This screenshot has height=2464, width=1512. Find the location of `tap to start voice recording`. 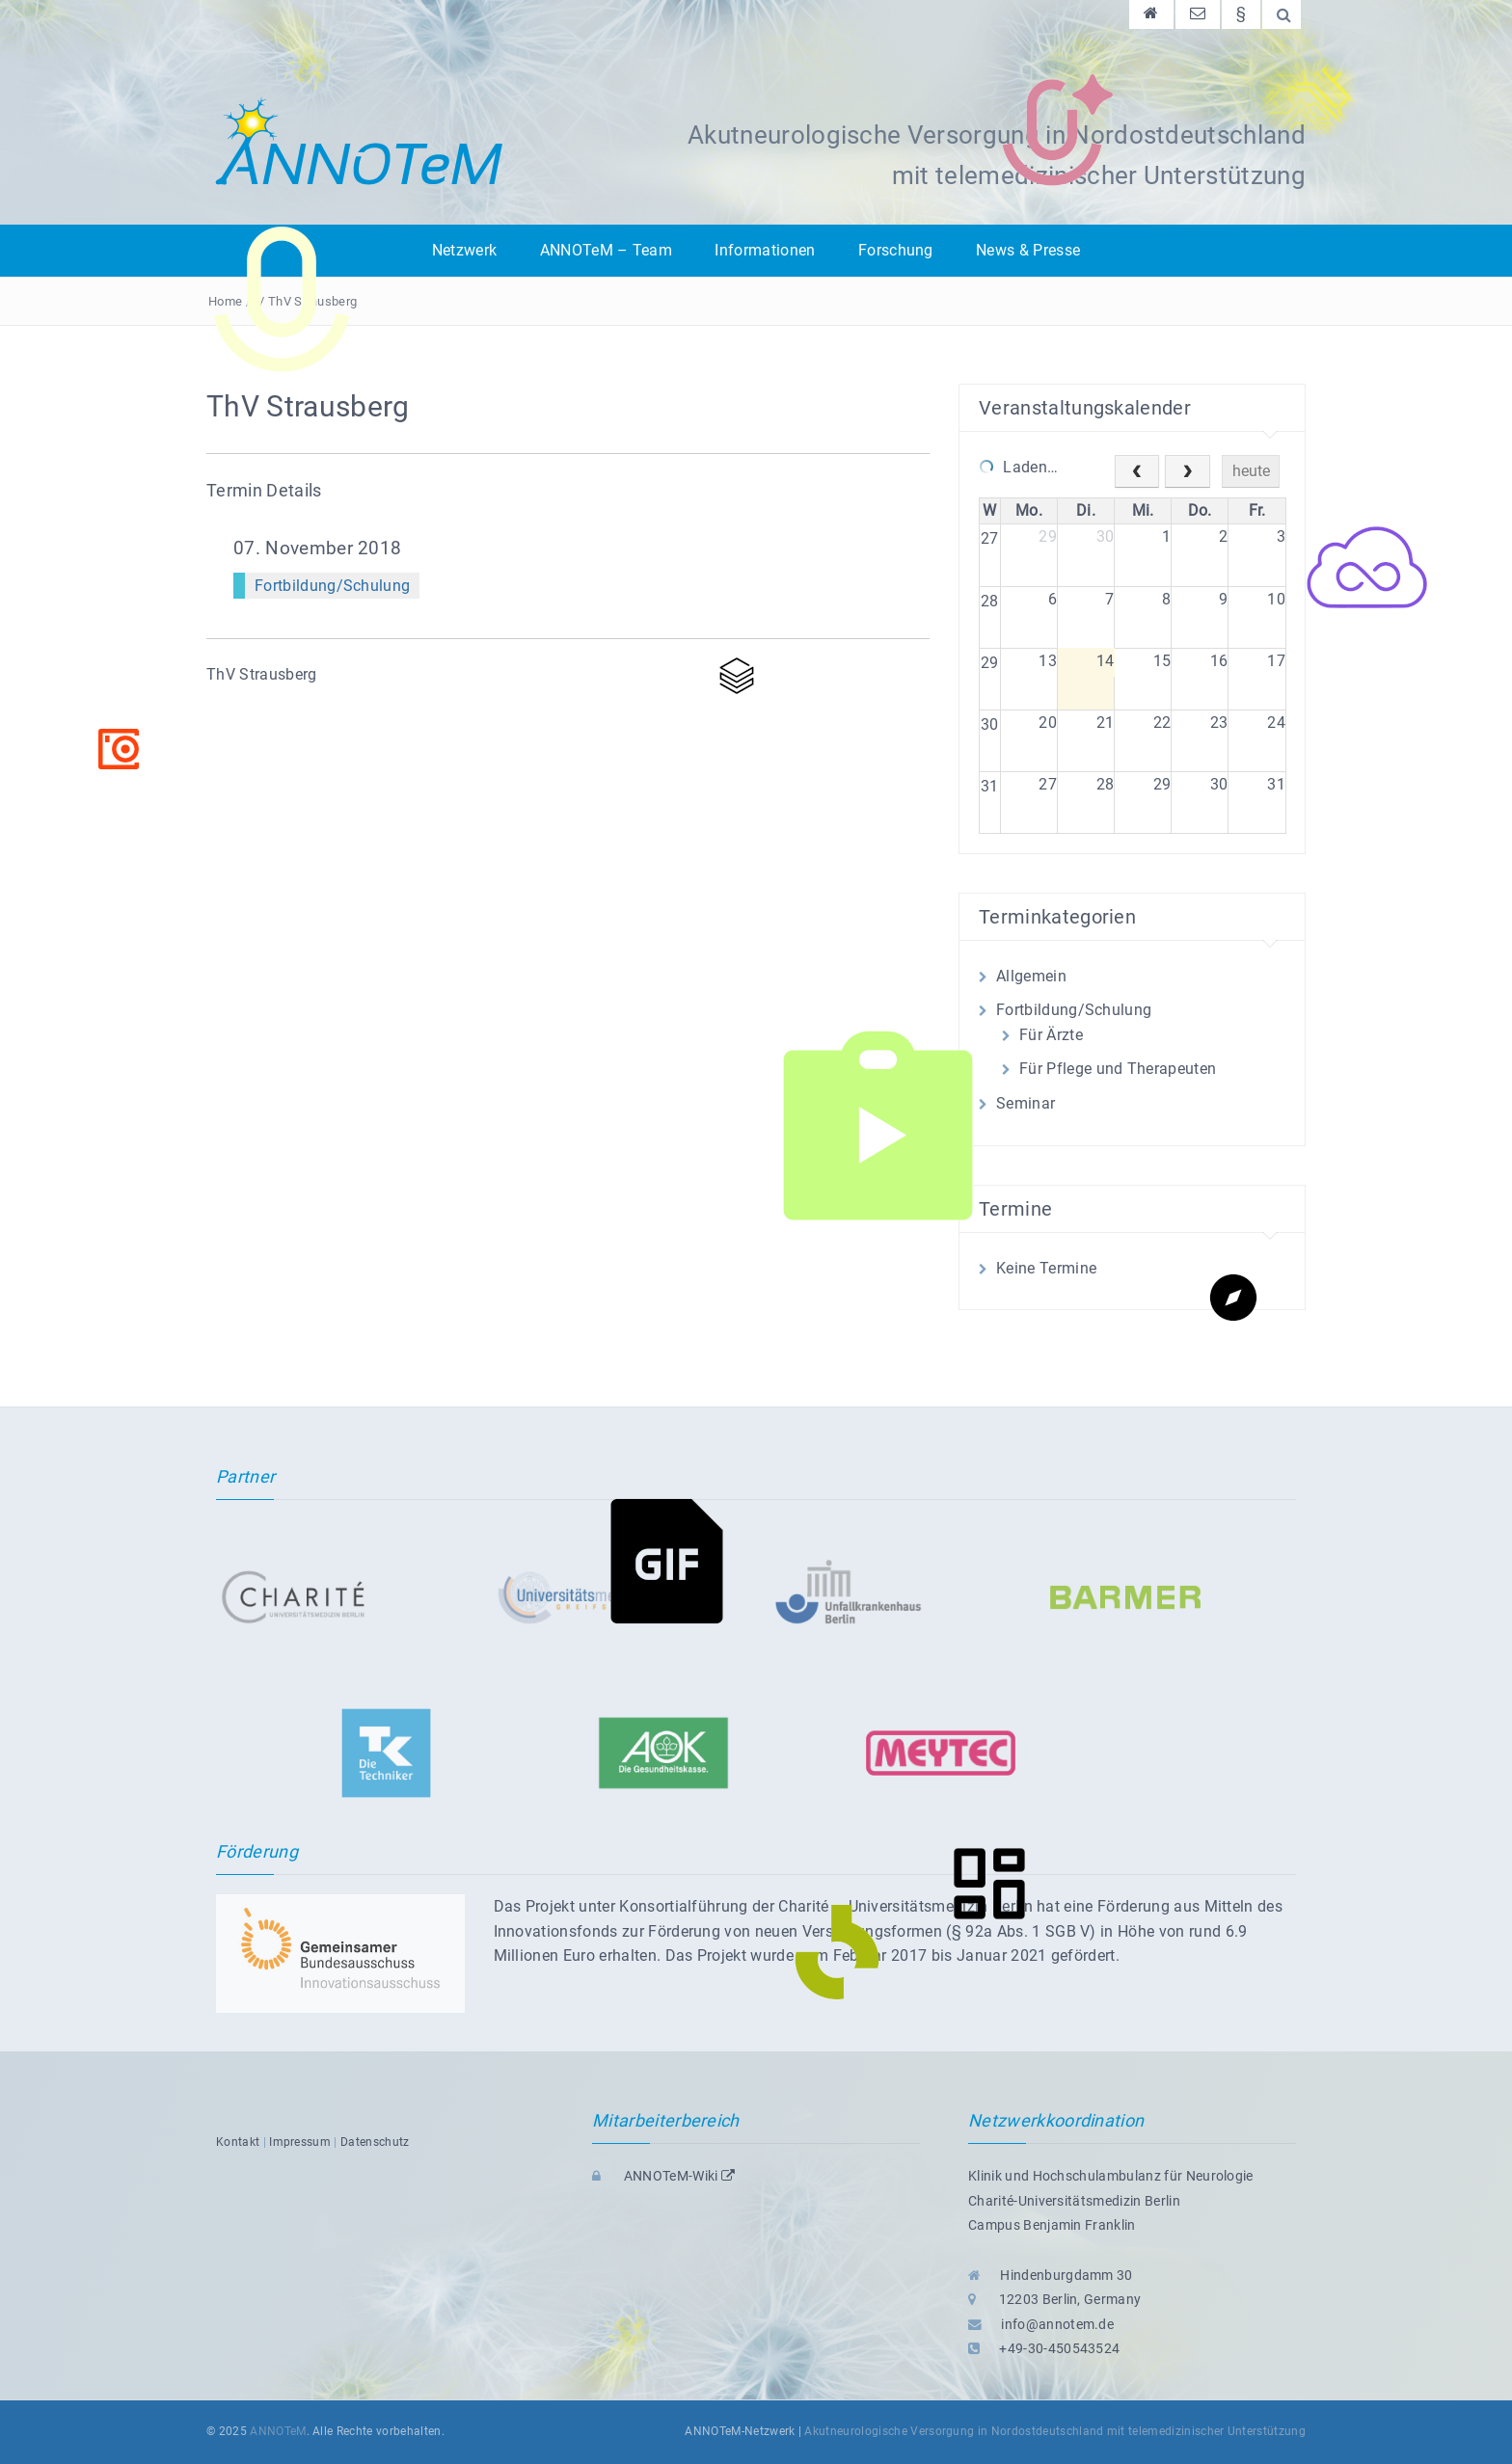

tap to start voice recording is located at coordinates (282, 303).